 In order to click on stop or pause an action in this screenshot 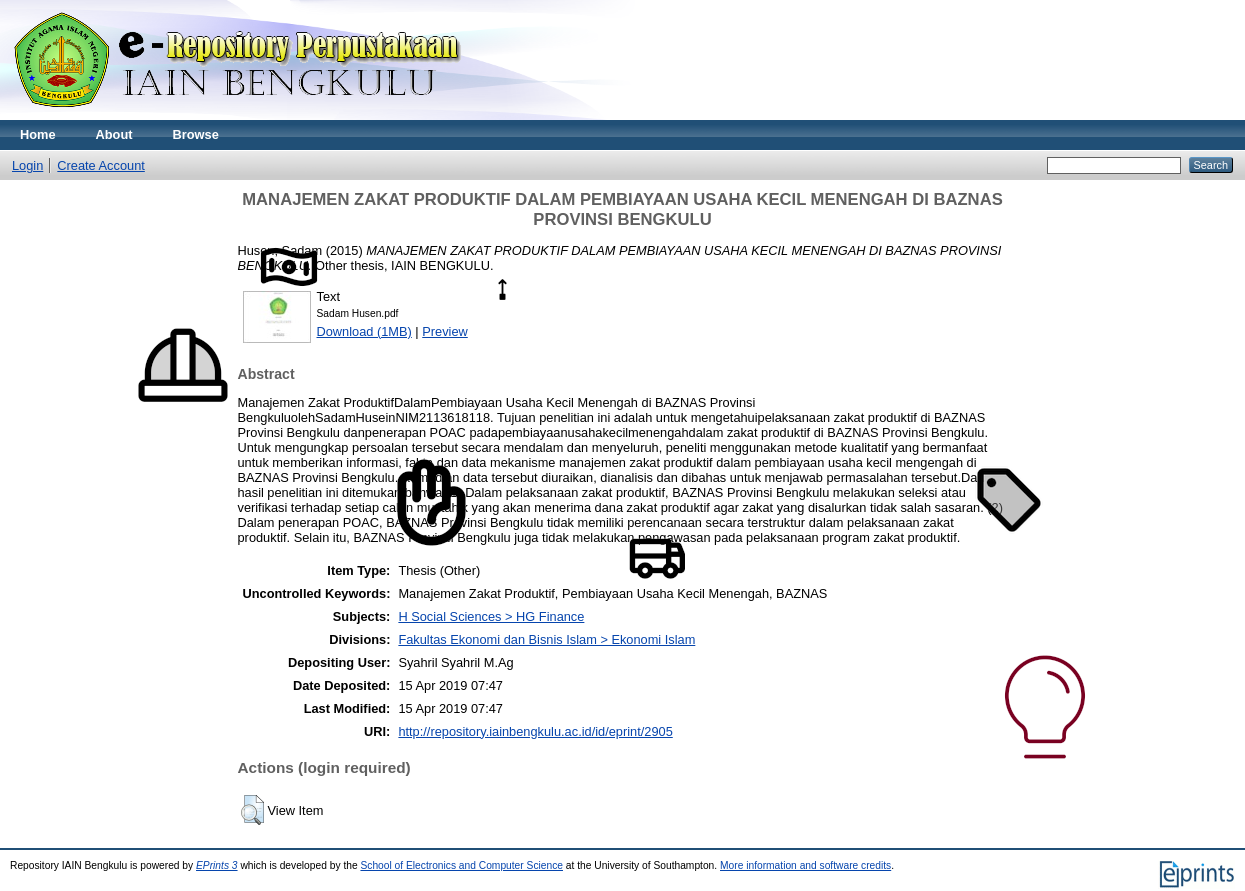, I will do `click(431, 502)`.